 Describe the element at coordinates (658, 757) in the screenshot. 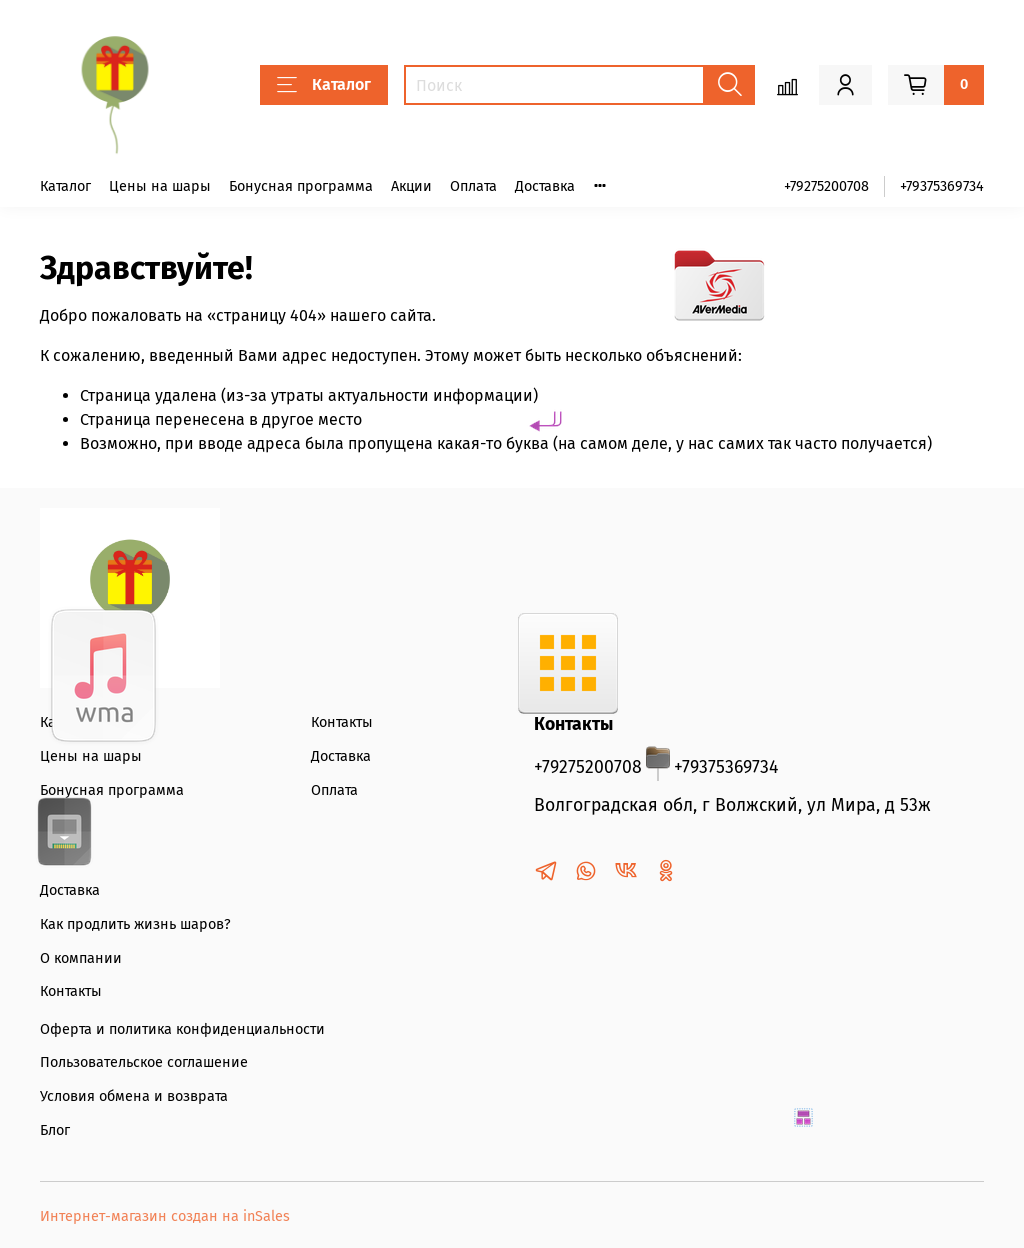

I see `indicates an open or expanded folder` at that location.